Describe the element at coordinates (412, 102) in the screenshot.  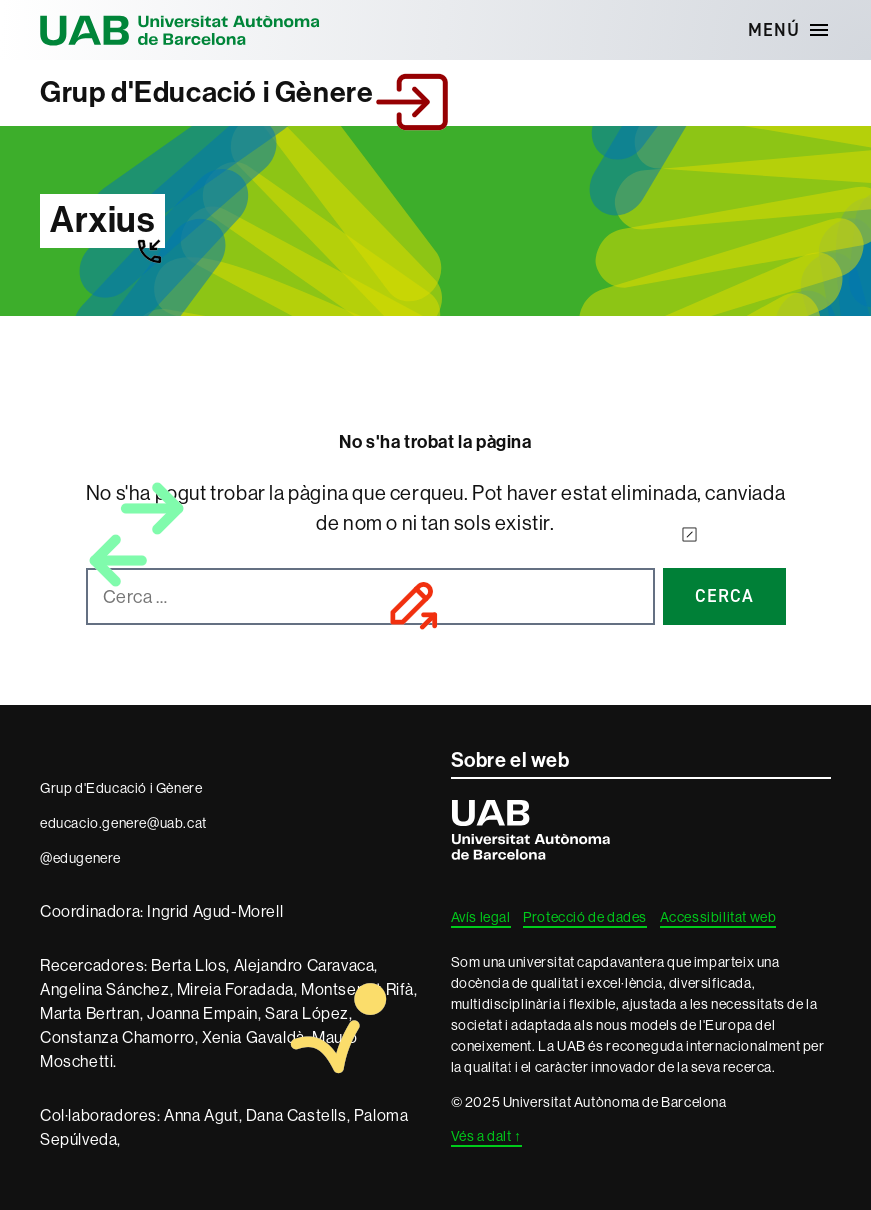
I see `log in to your account` at that location.